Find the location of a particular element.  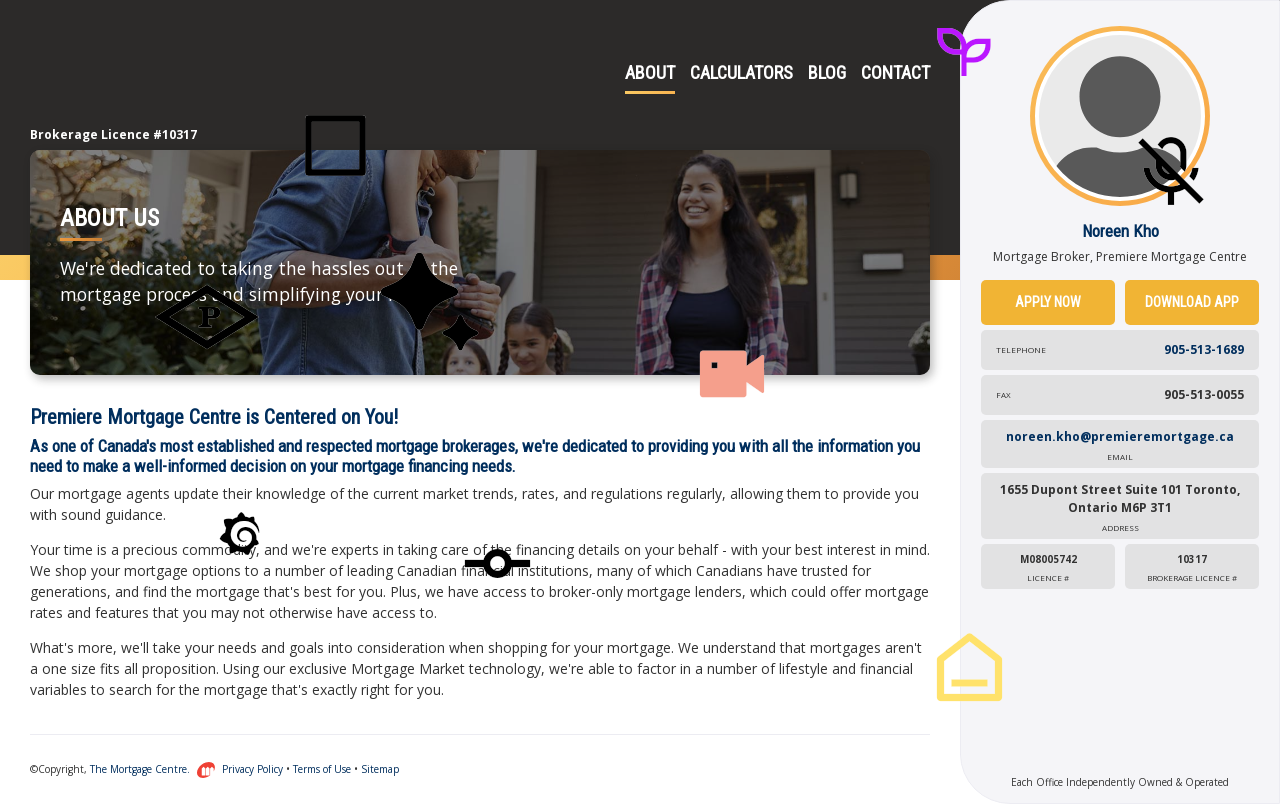

an unchecked checkbox awaiting selection is located at coordinates (335, 145).